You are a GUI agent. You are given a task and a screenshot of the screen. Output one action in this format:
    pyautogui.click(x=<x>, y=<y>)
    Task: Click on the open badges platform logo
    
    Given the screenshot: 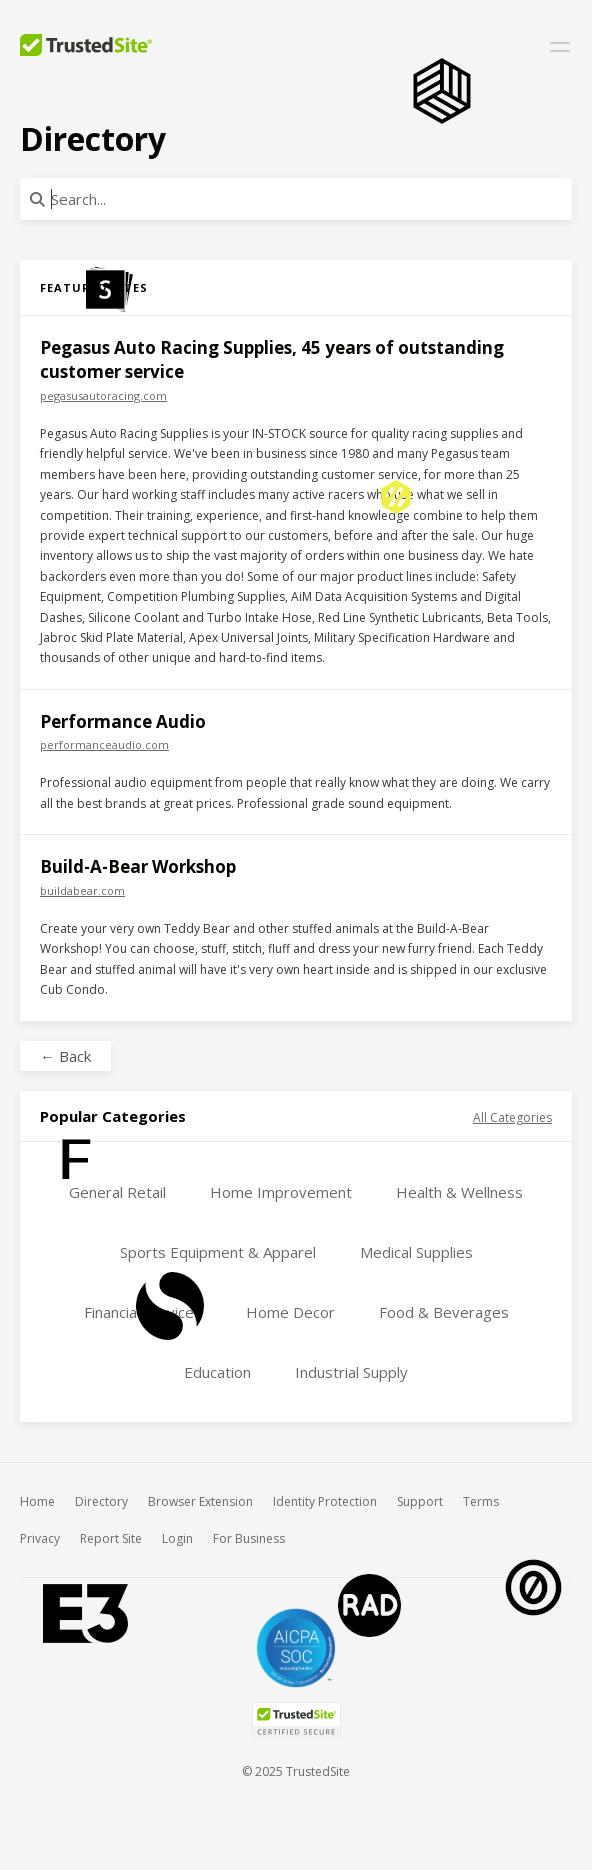 What is the action you would take?
    pyautogui.click(x=442, y=91)
    